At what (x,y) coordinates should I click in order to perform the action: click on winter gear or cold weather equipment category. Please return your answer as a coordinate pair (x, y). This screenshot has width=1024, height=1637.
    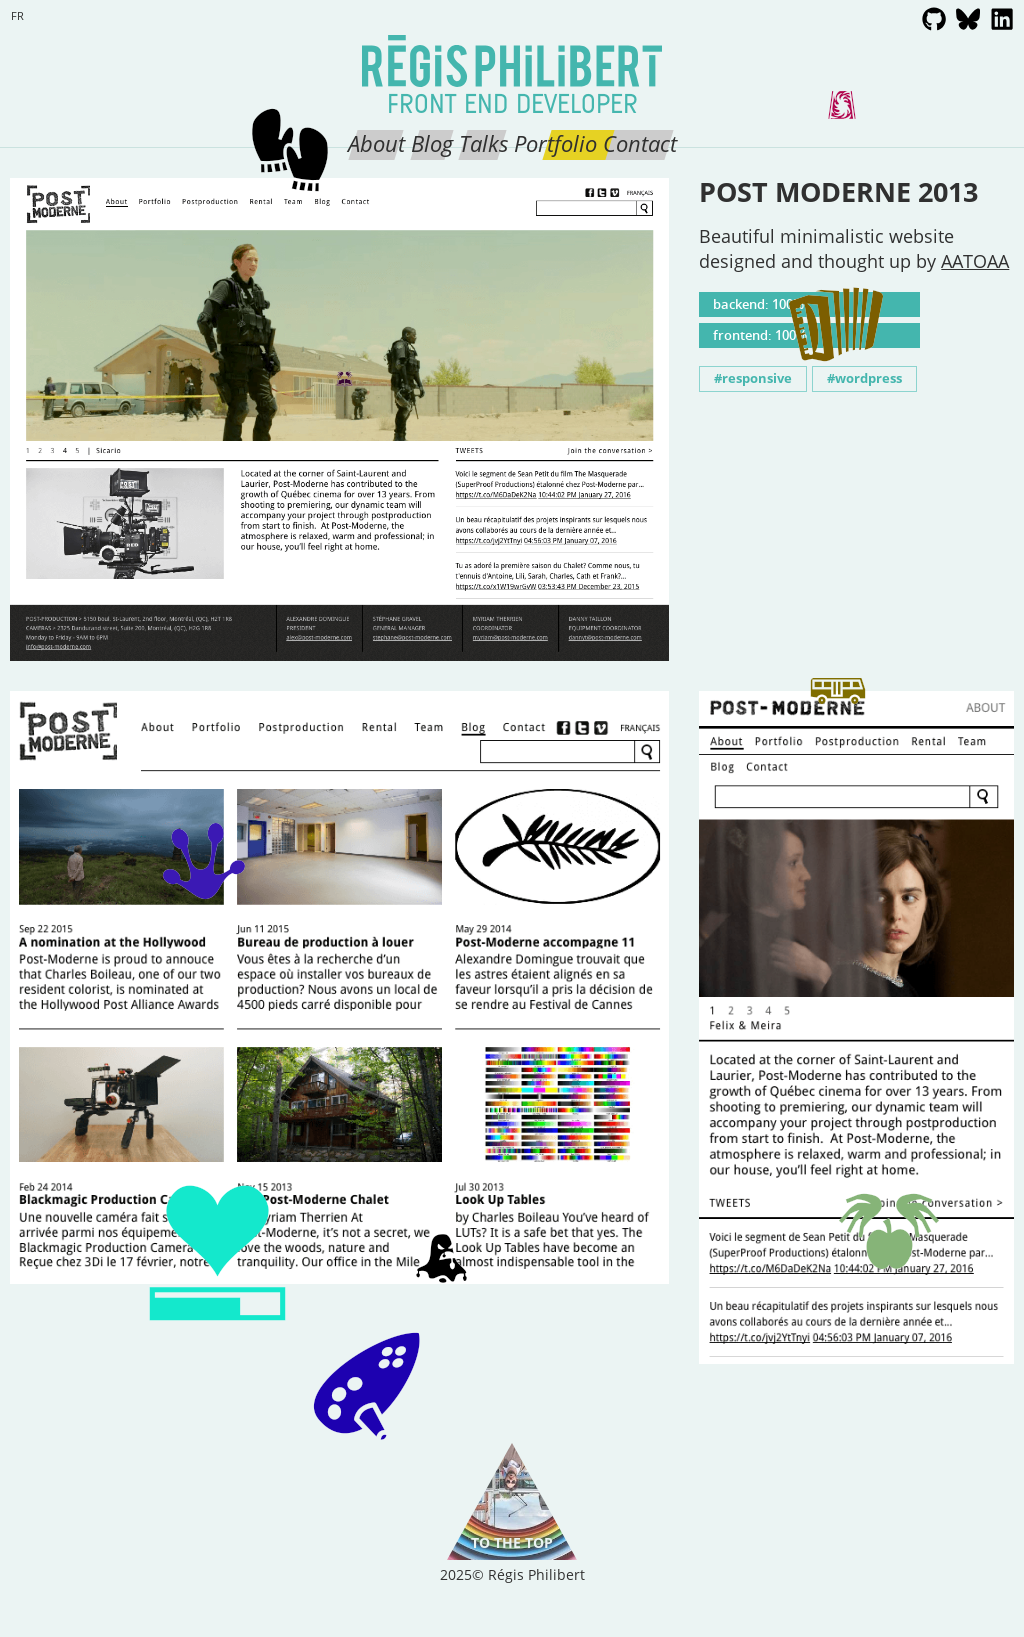
    Looking at the image, I should click on (290, 150).